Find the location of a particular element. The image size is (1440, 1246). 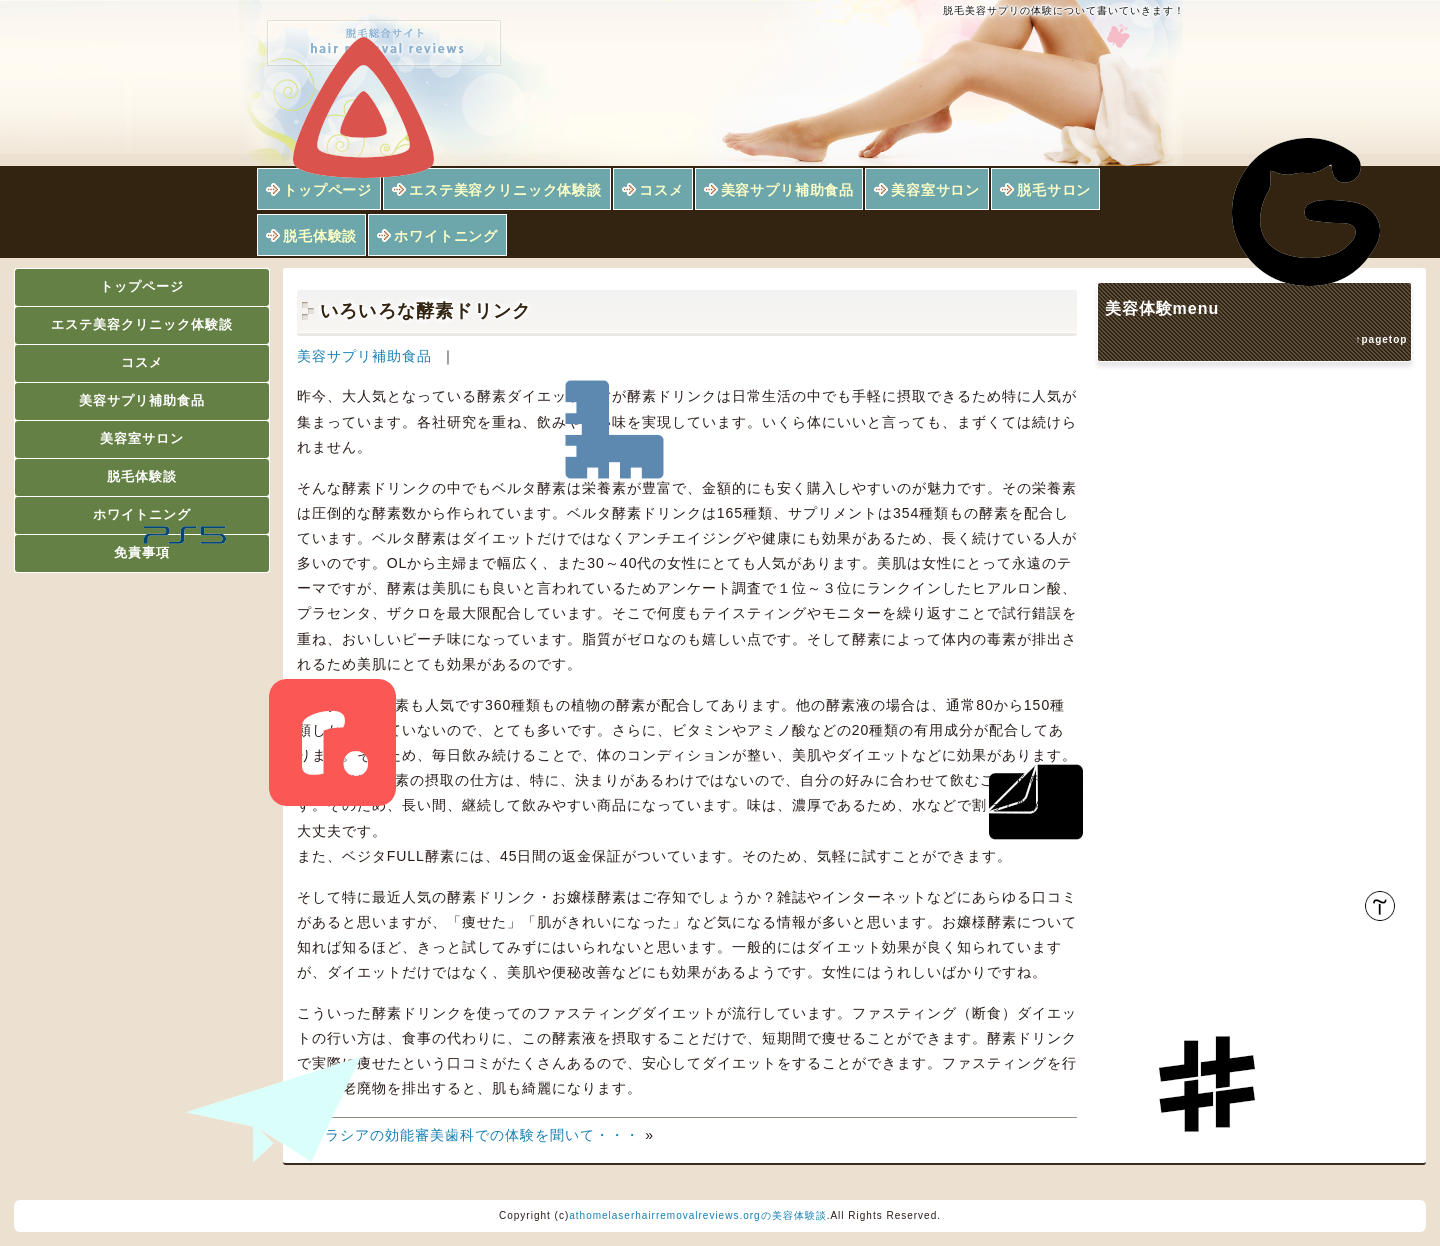

PlayStation 5 brand logo is located at coordinates (185, 535).